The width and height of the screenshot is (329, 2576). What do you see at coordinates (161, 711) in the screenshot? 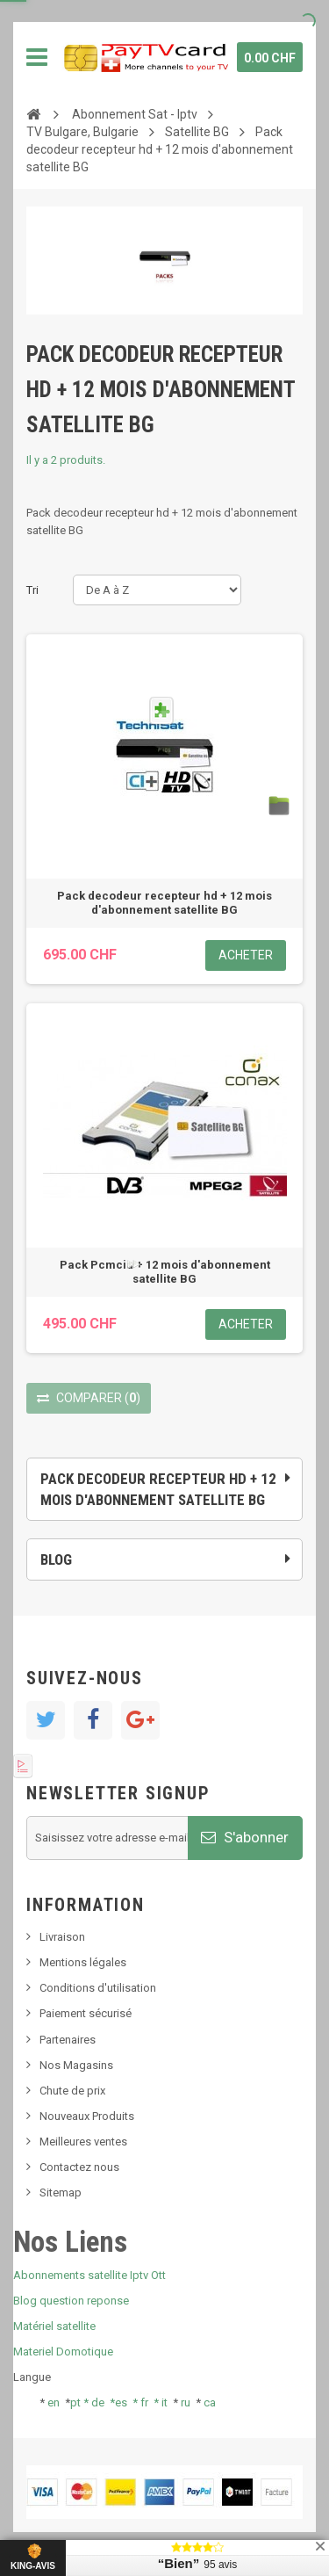
I see `an add-on or plugin file type` at bounding box center [161, 711].